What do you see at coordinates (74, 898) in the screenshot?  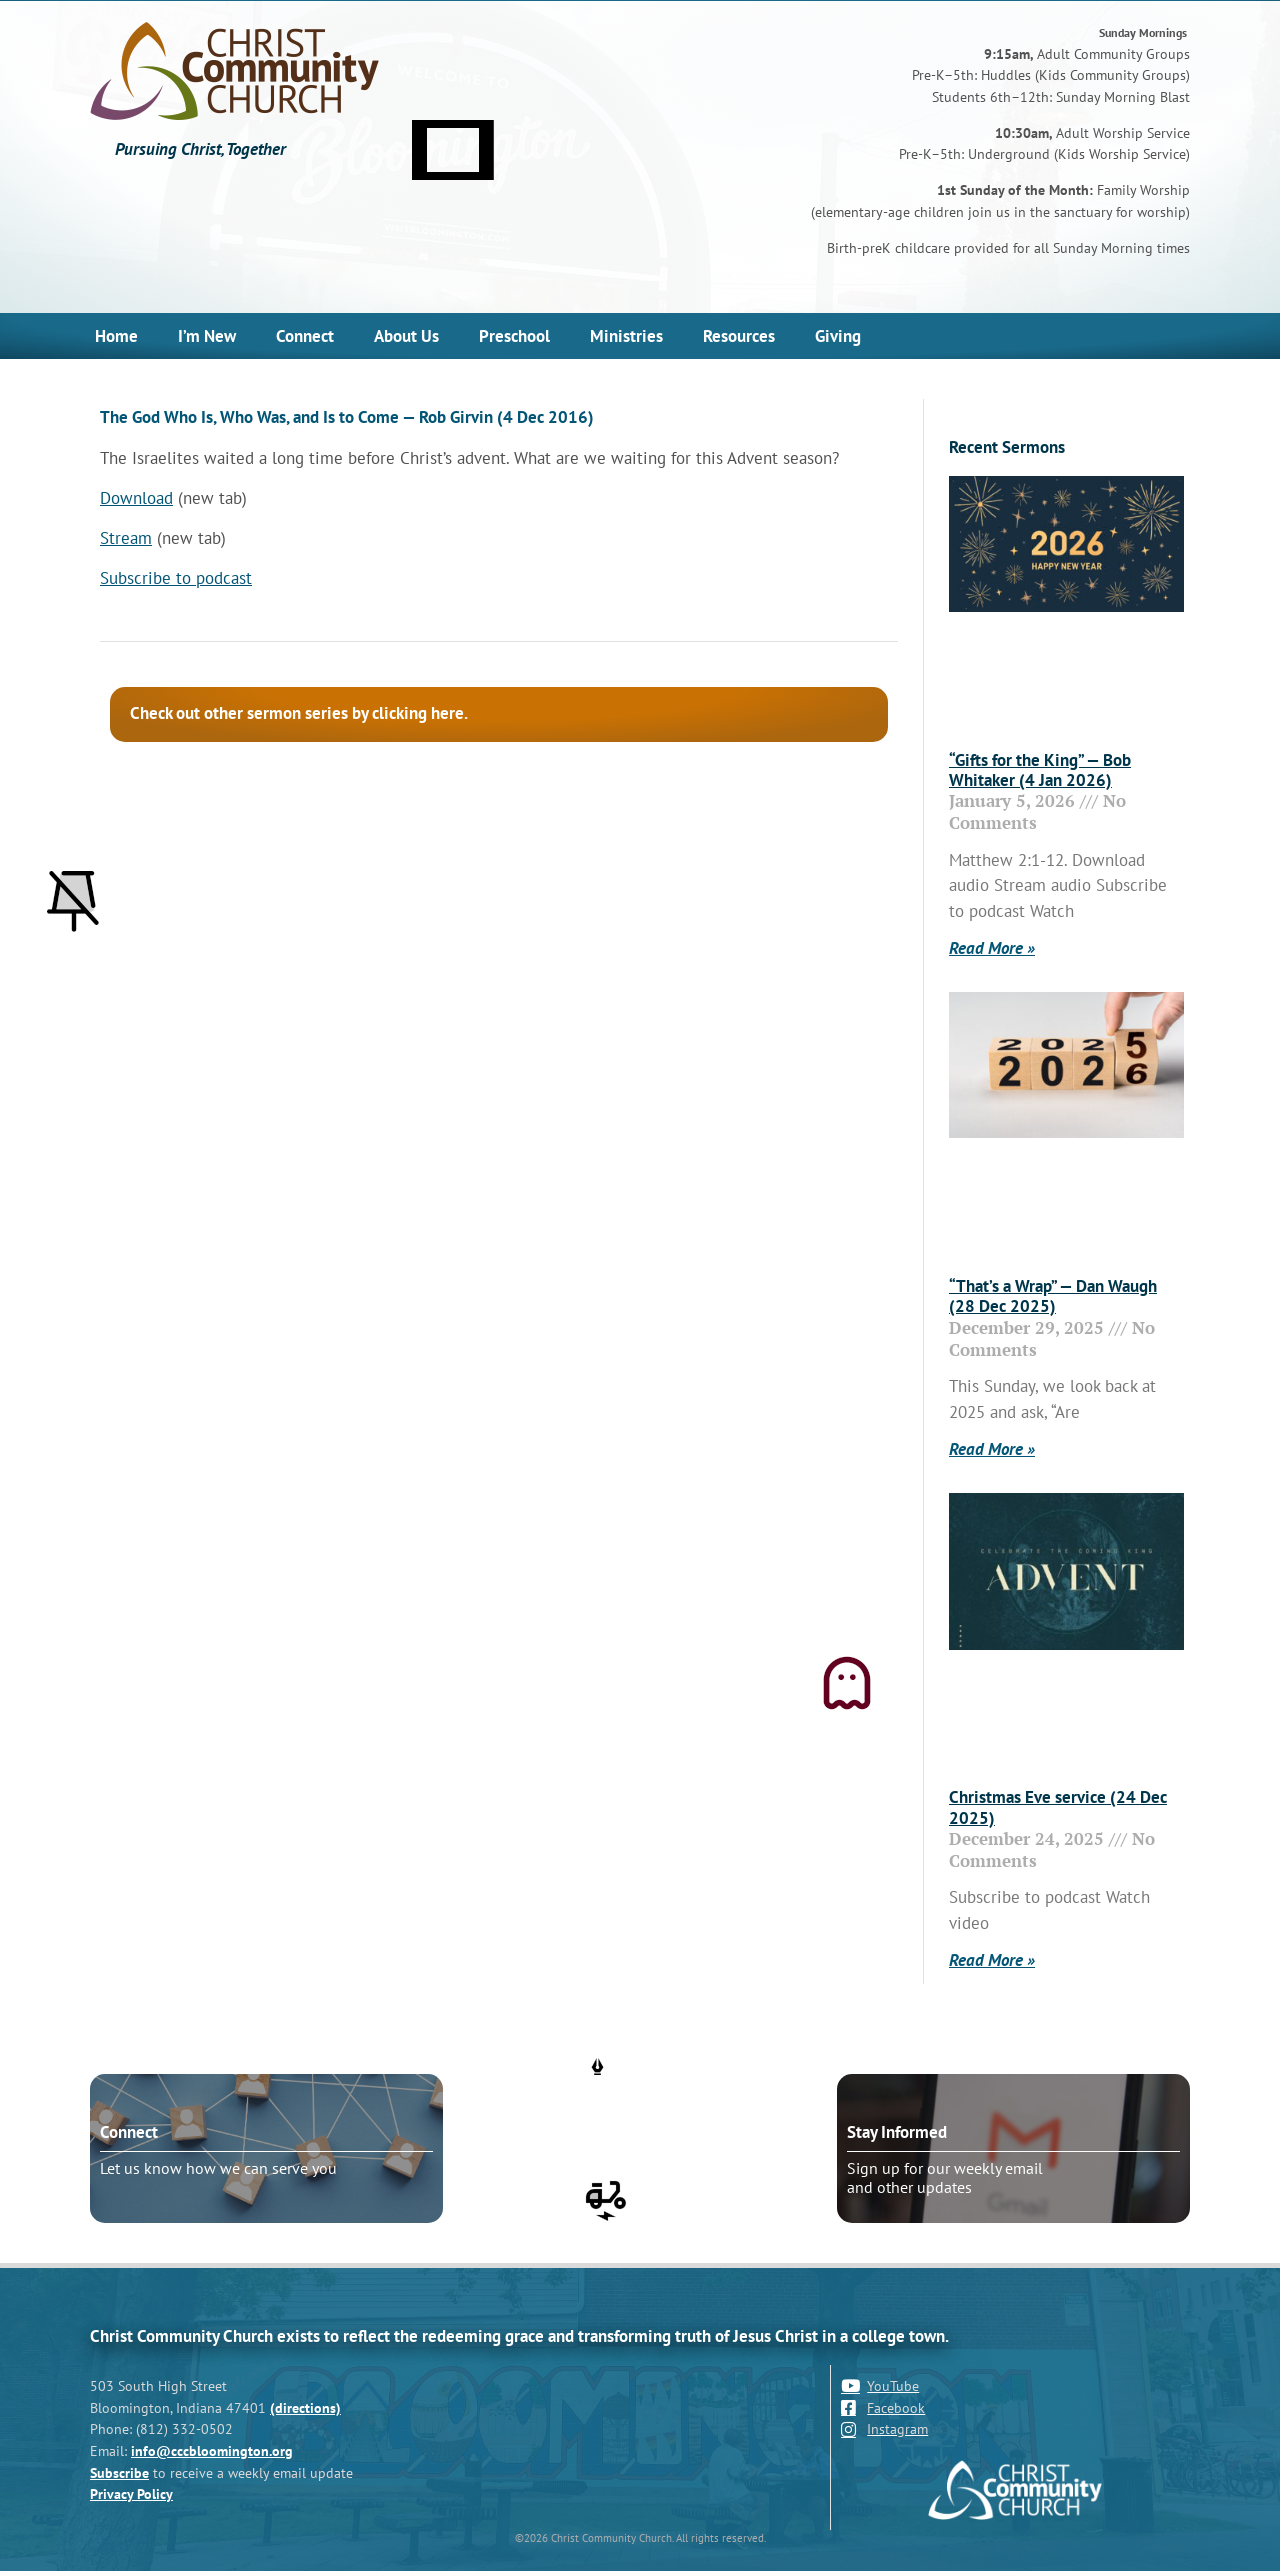 I see `unpin this item` at bounding box center [74, 898].